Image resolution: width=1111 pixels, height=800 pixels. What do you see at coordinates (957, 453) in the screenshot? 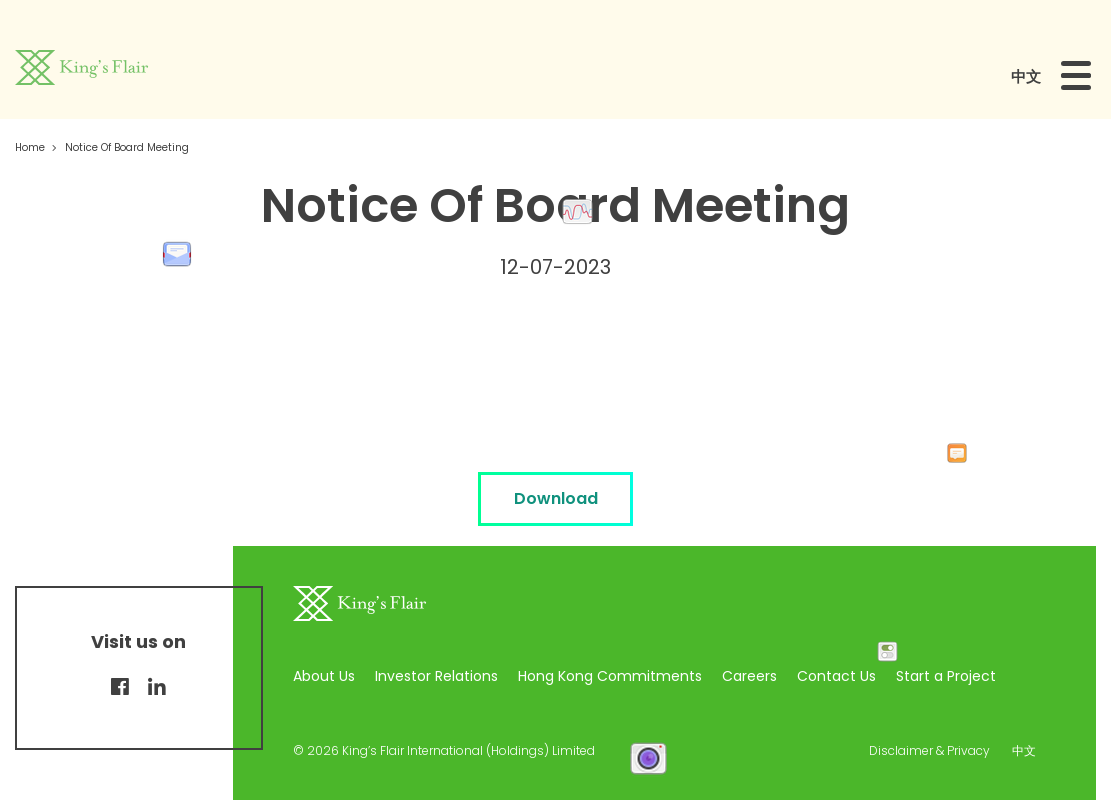
I see `open empathy messaging app` at bounding box center [957, 453].